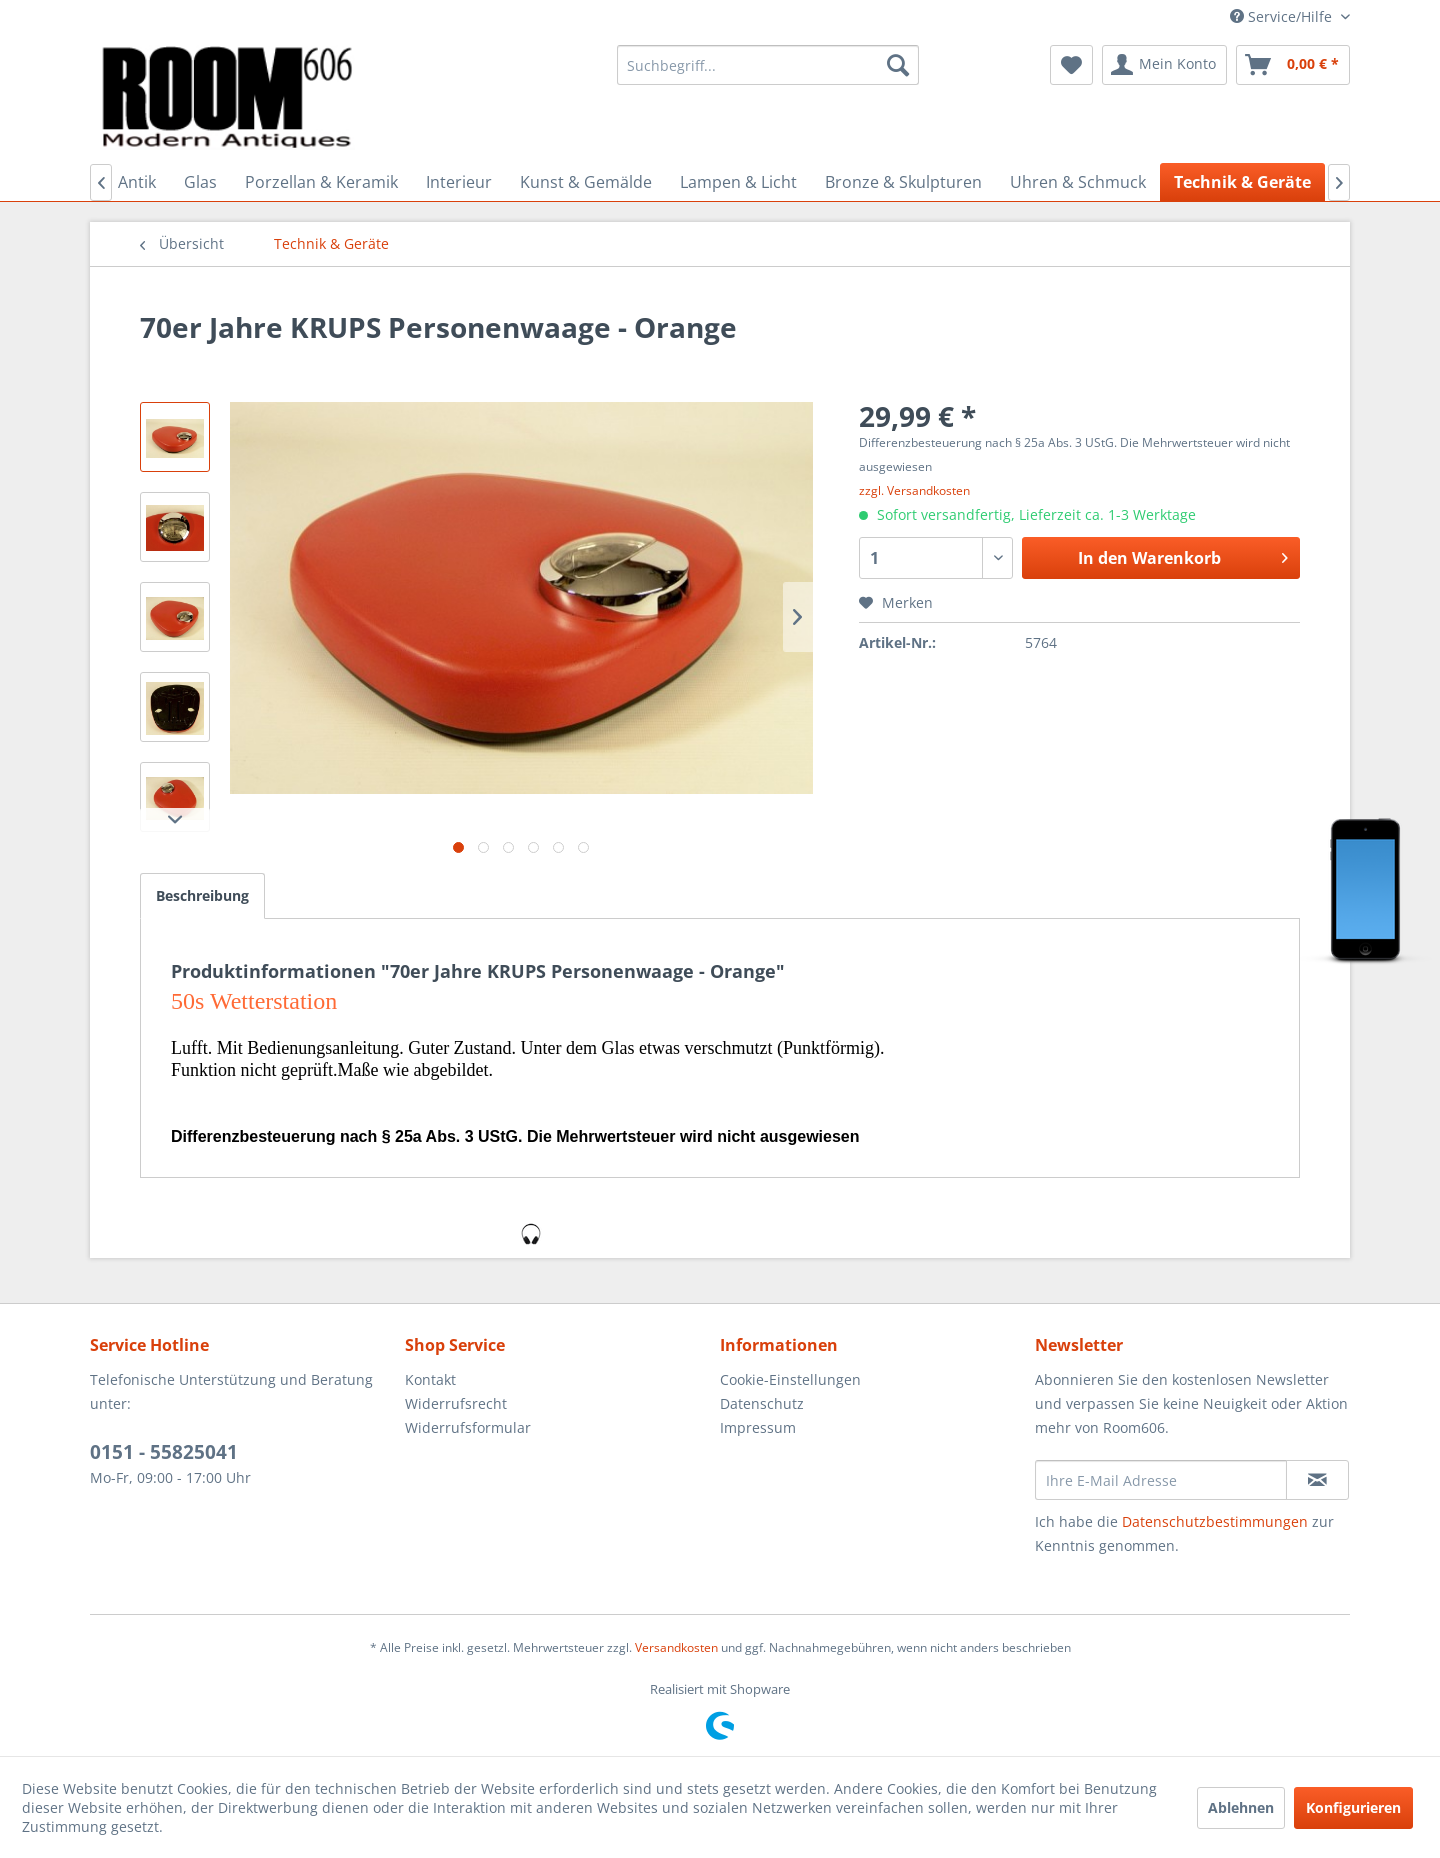  What do you see at coordinates (1365, 891) in the screenshot?
I see `iPod Touch device connected to your system` at bounding box center [1365, 891].